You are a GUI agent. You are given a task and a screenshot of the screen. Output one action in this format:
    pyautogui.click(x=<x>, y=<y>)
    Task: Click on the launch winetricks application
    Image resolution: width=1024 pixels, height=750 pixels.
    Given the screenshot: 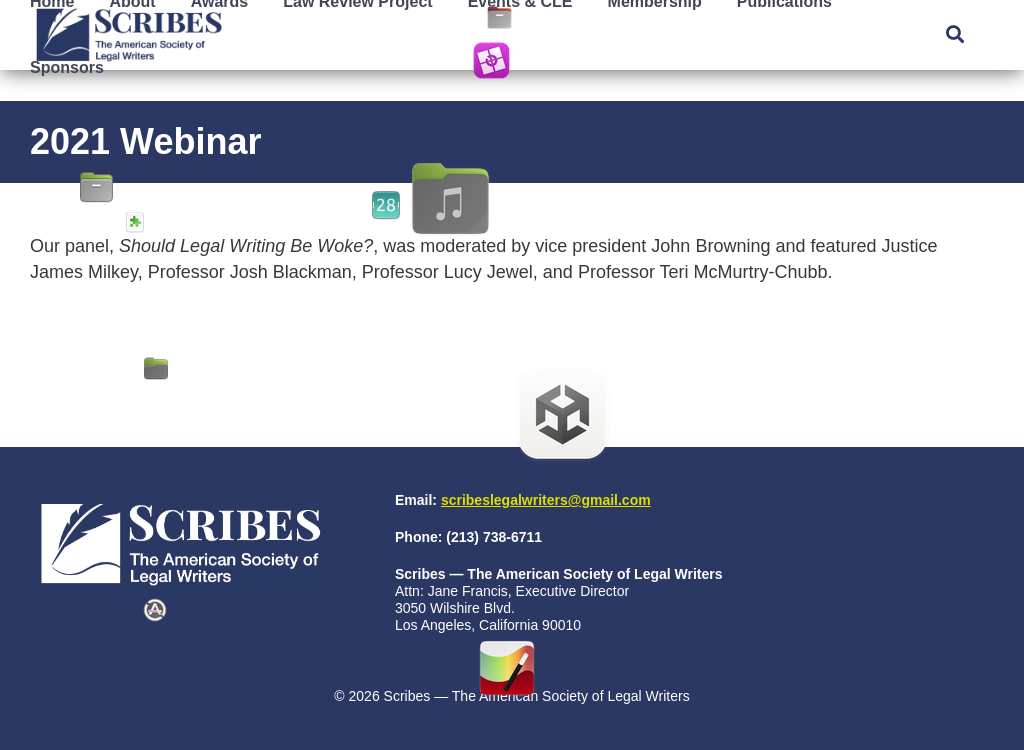 What is the action you would take?
    pyautogui.click(x=507, y=668)
    